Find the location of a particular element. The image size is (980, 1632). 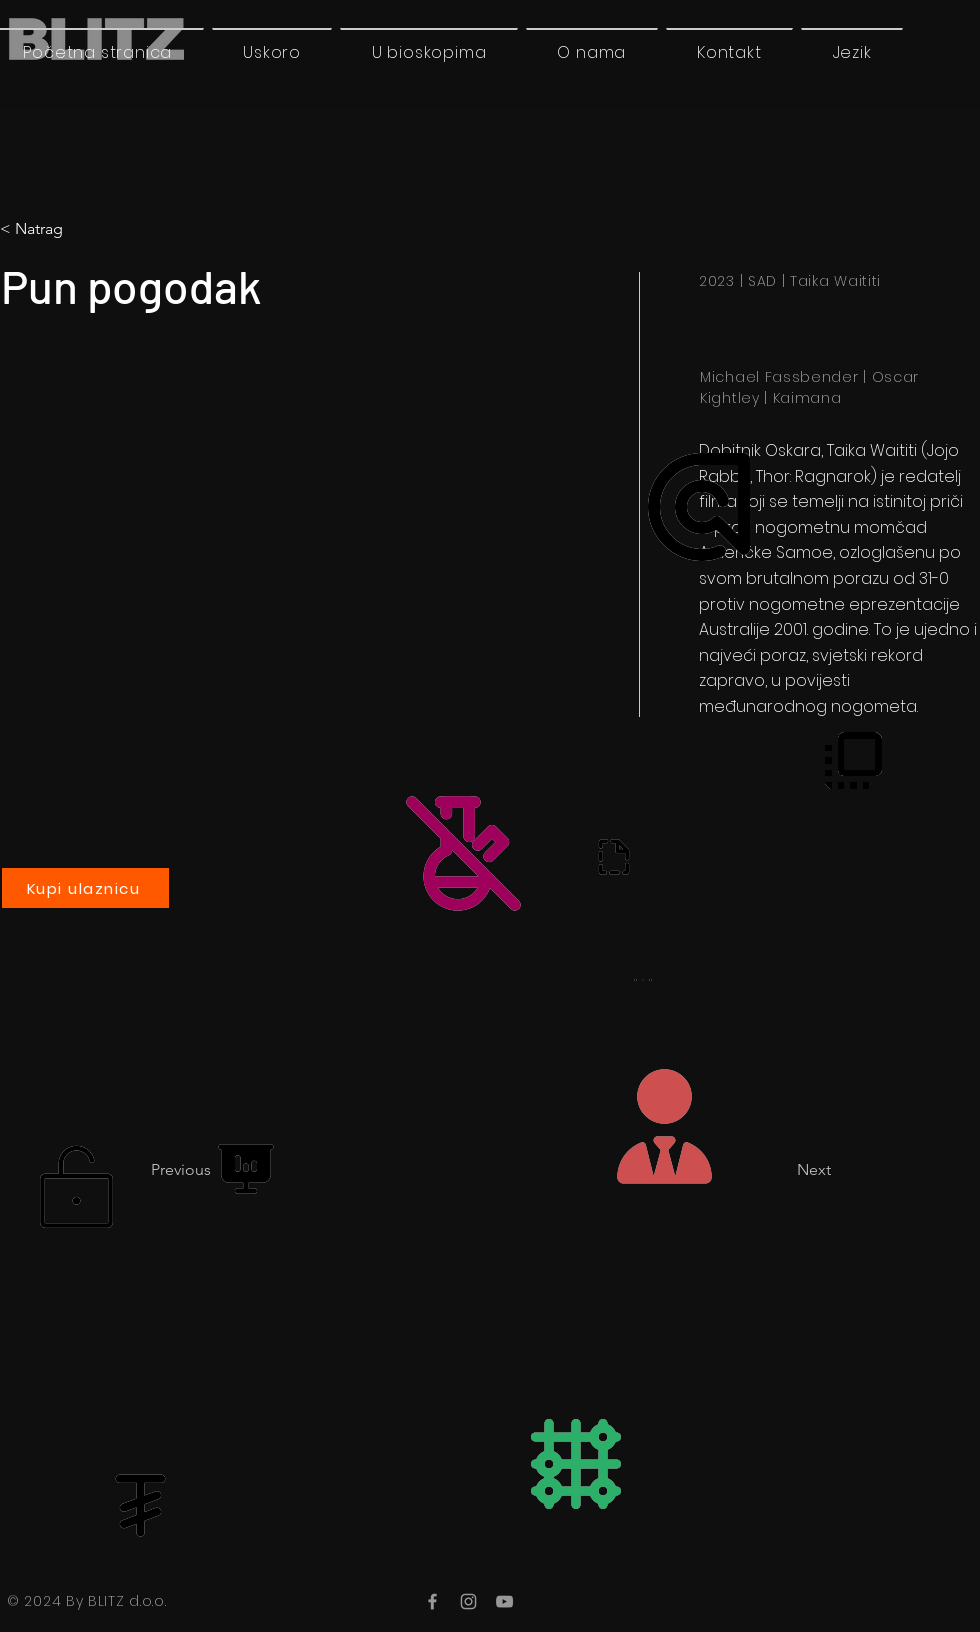

view professional or business profile is located at coordinates (664, 1125).